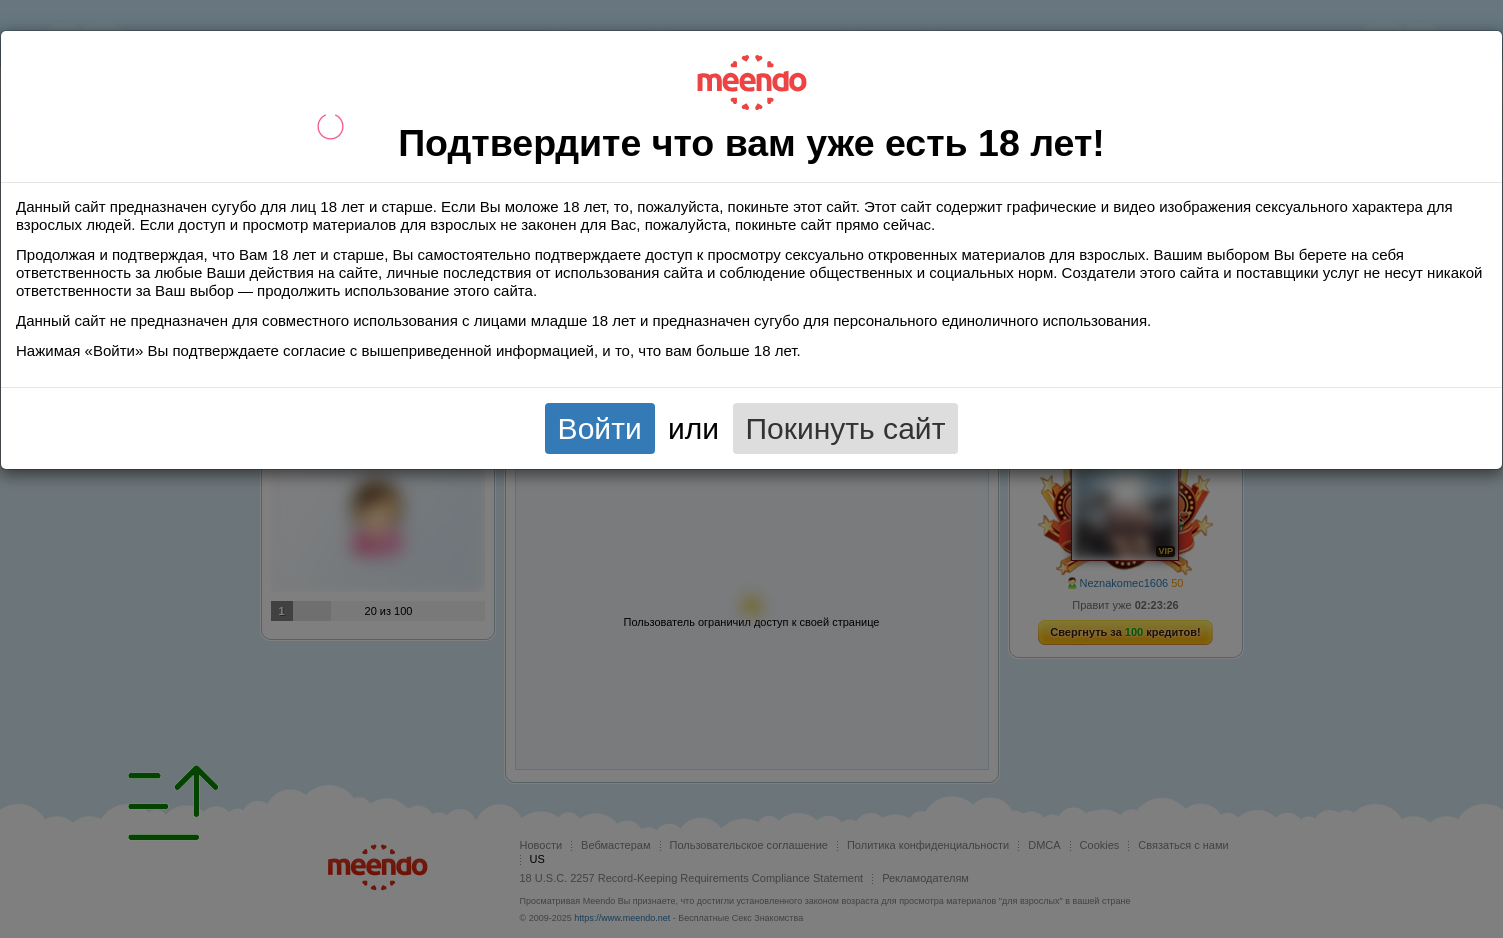  I want to click on sort items in descending order, so click(169, 806).